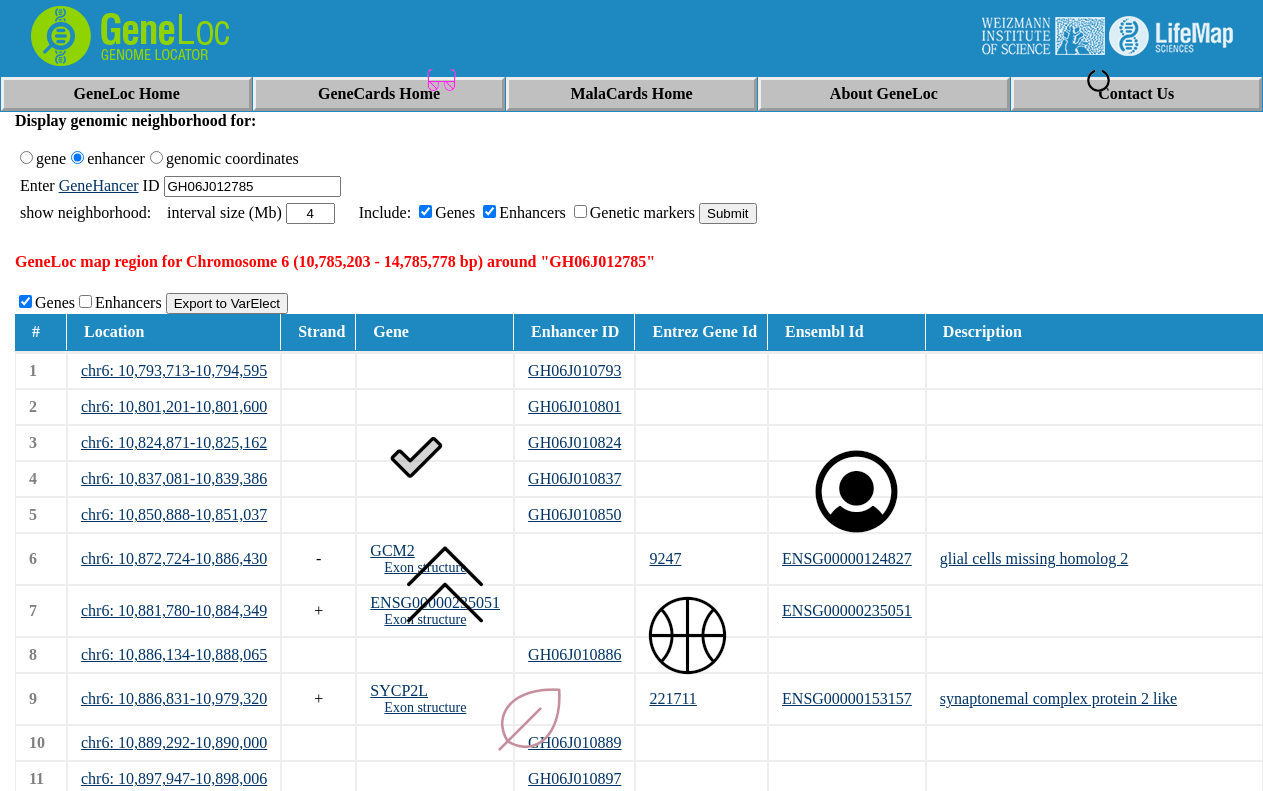  I want to click on confirm or submit an action, so click(415, 456).